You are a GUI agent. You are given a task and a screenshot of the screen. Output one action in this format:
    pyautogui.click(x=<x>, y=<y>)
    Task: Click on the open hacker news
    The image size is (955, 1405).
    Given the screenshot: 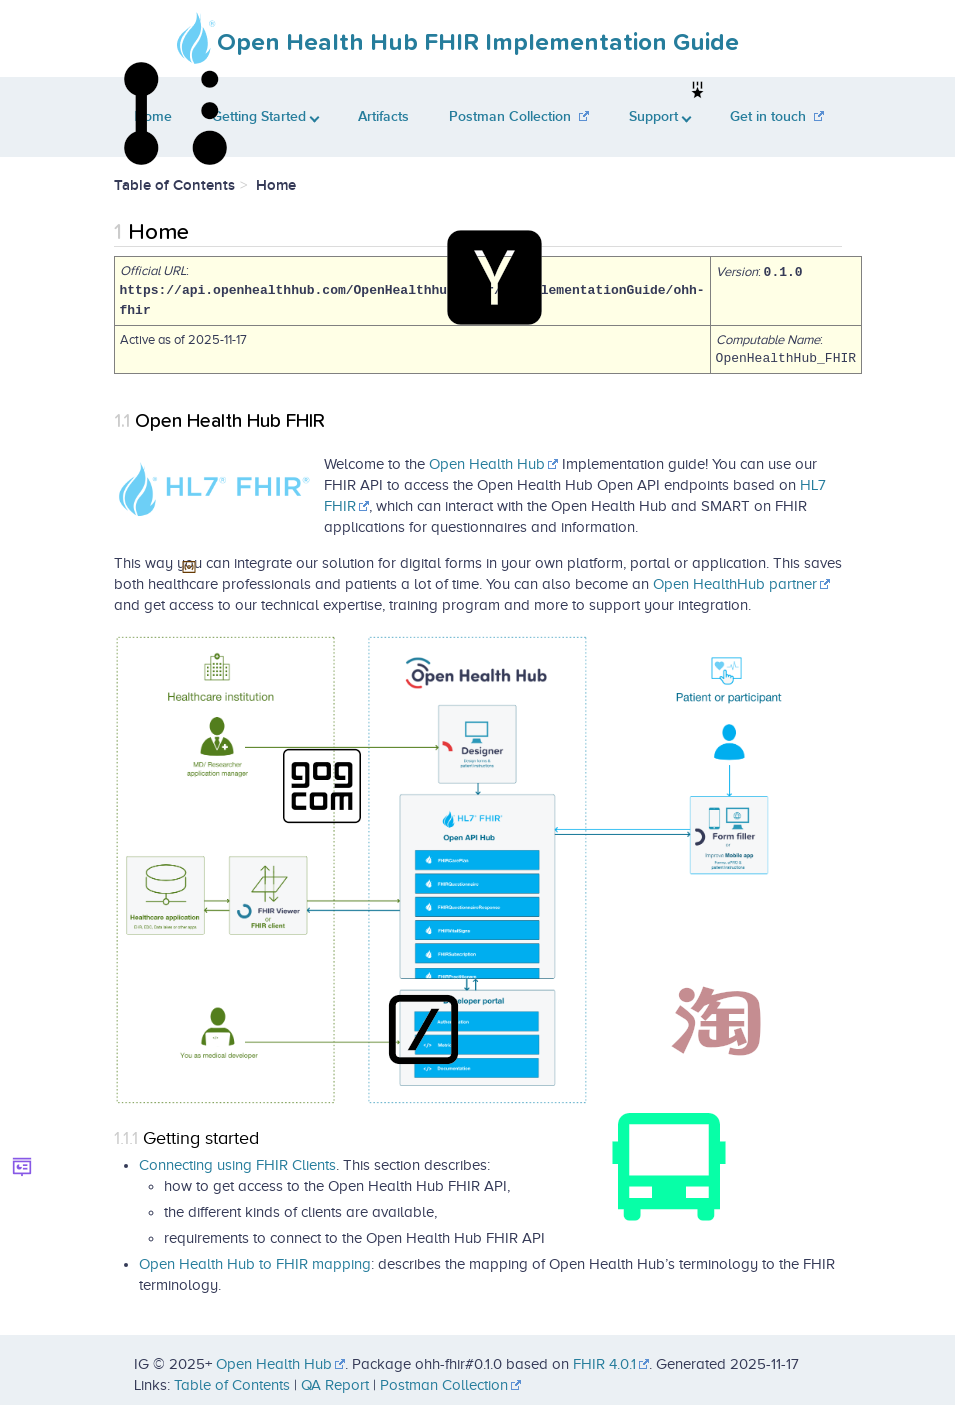 What is the action you would take?
    pyautogui.click(x=494, y=277)
    